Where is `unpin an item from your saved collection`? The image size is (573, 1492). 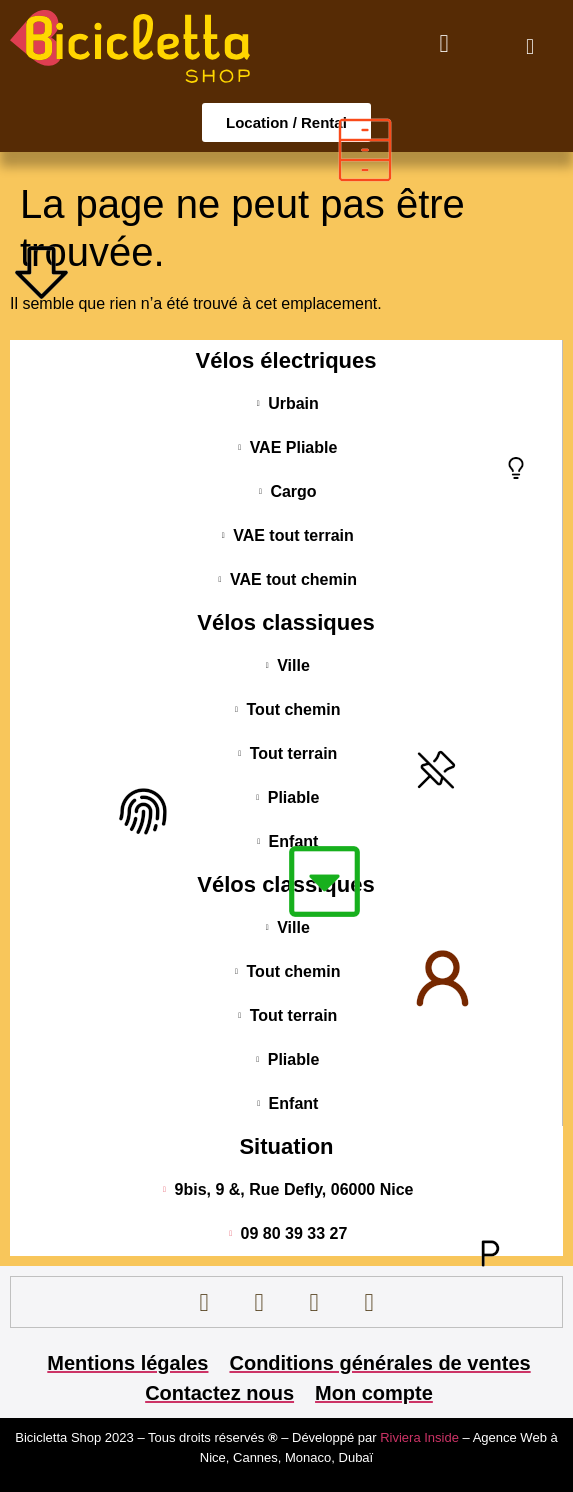 unpin an item from your saved collection is located at coordinates (435, 770).